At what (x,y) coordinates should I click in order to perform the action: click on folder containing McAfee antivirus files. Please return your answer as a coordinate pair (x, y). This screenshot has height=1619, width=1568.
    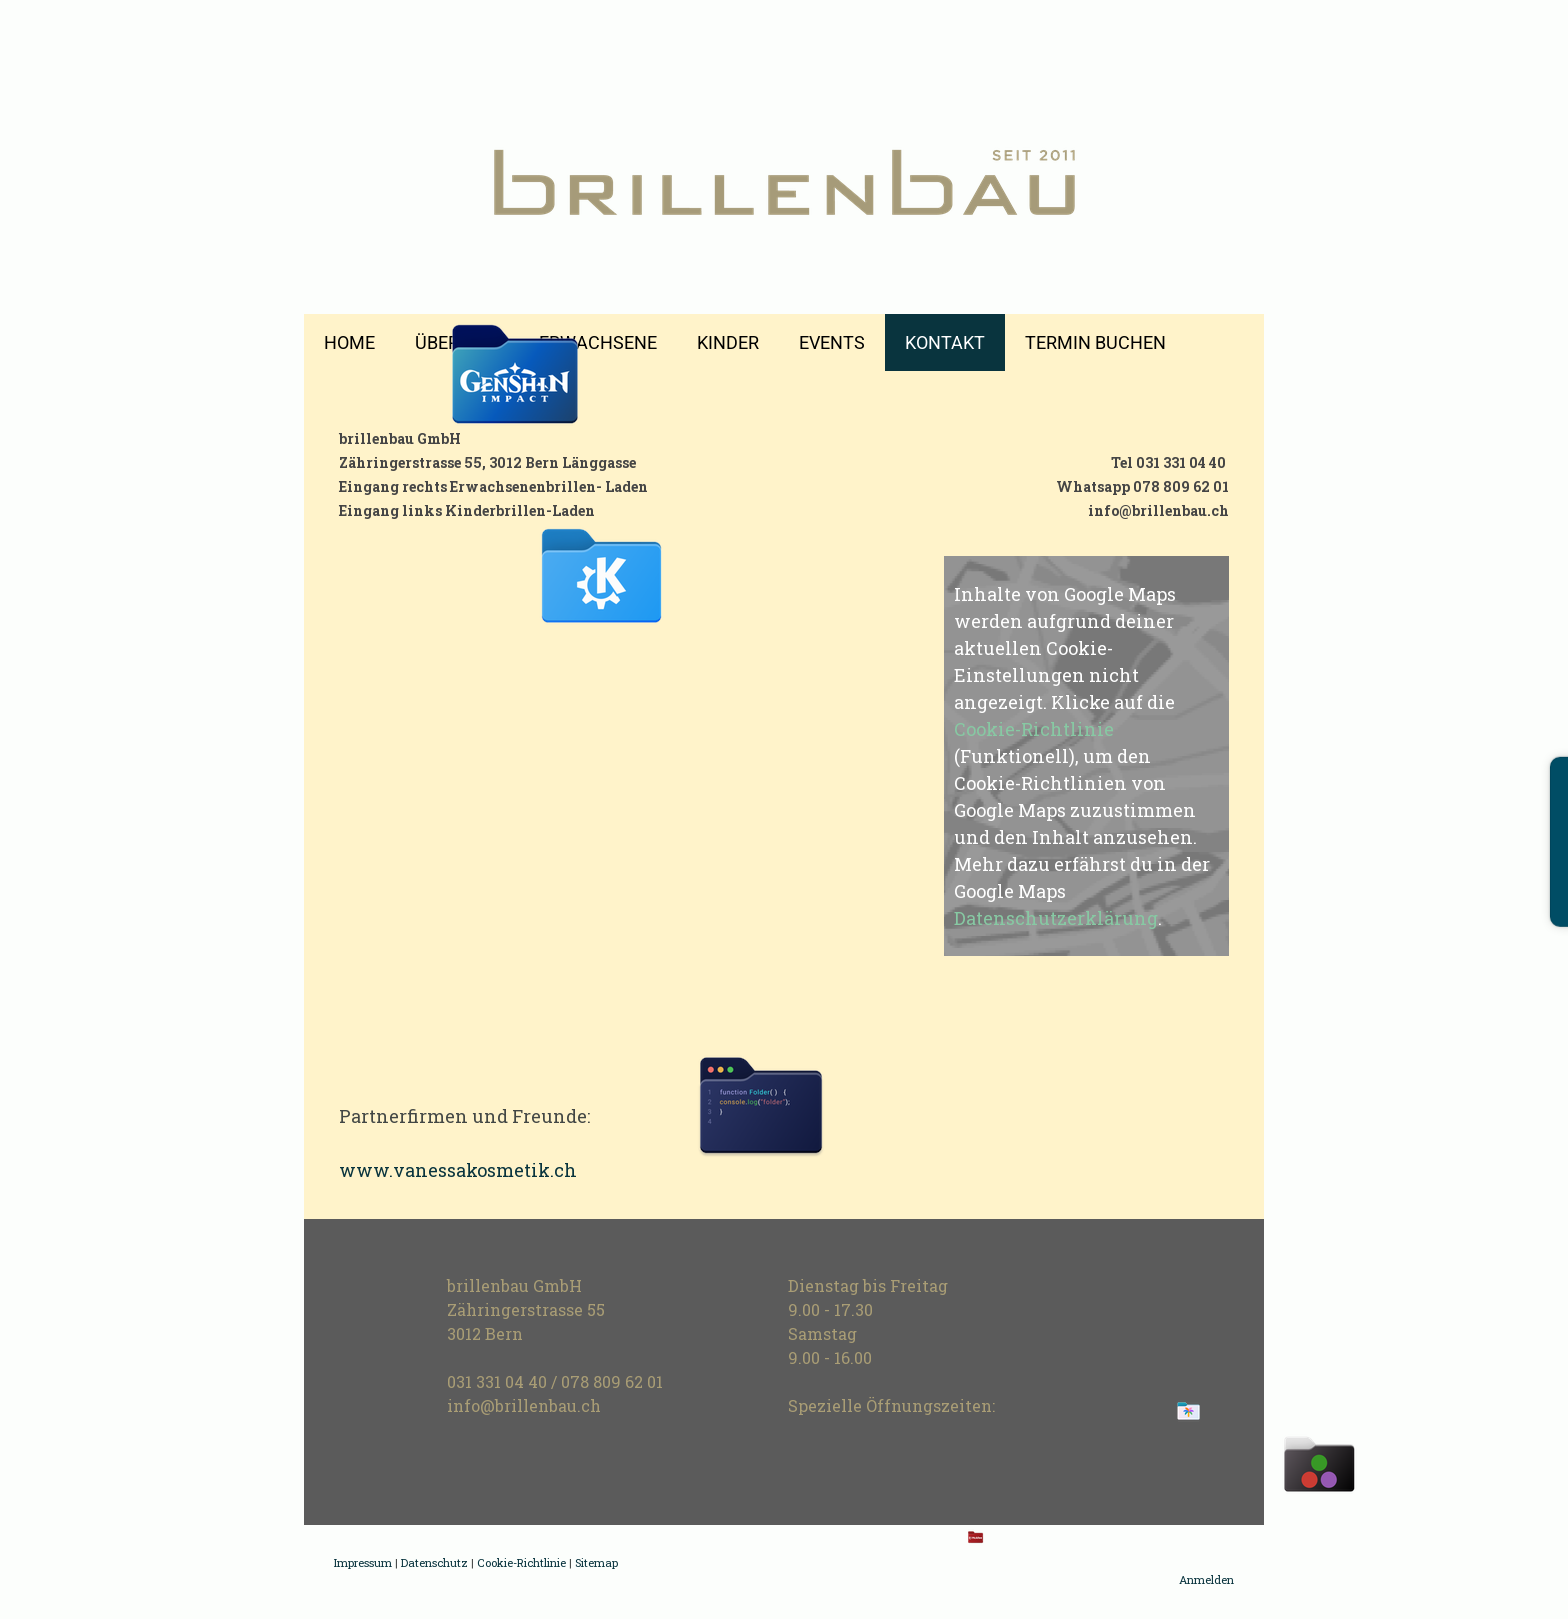
    Looking at the image, I should click on (975, 1537).